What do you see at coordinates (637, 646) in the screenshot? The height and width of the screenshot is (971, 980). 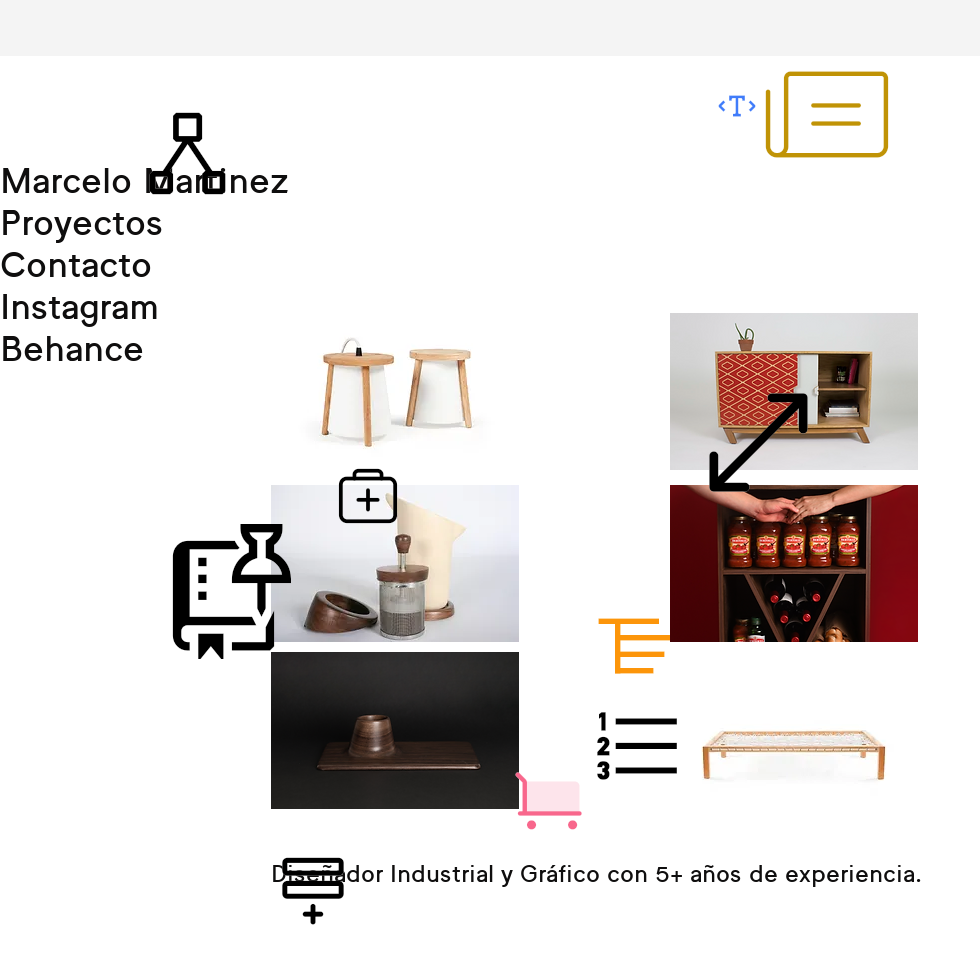 I see `view file explorer tree structure` at bounding box center [637, 646].